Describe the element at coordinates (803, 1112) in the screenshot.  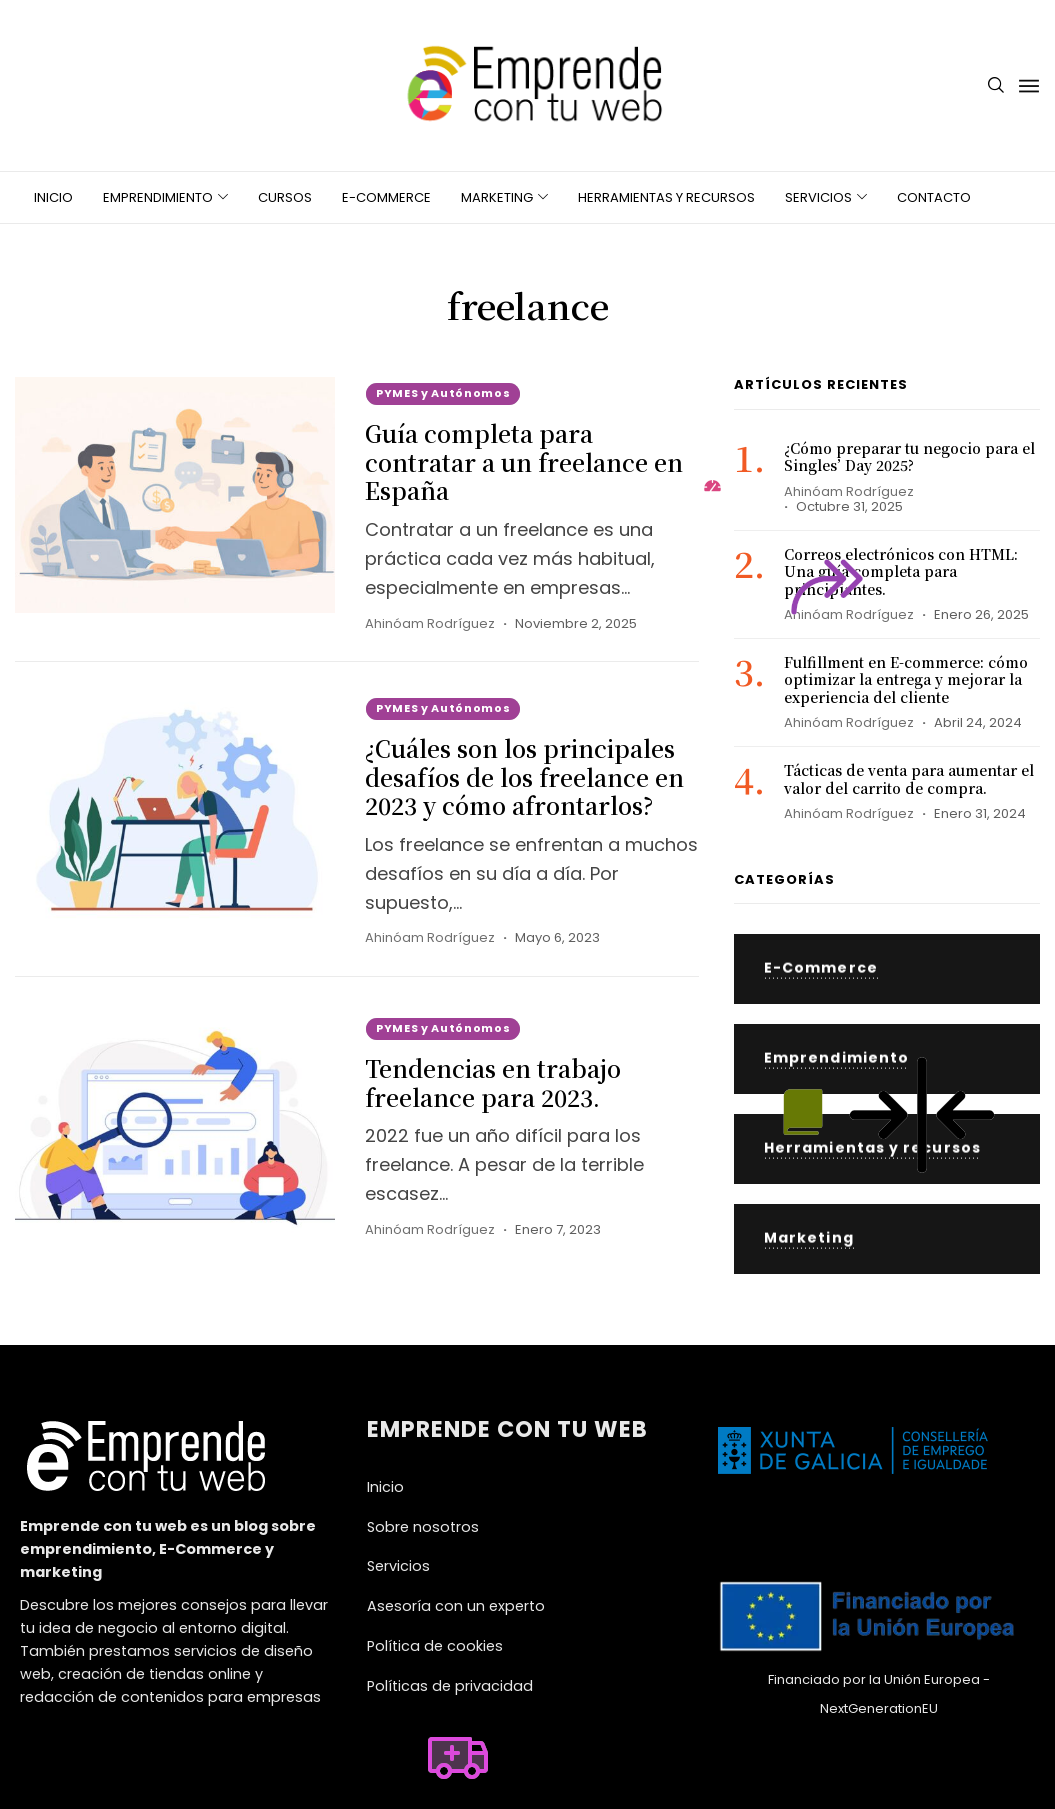
I see `open library or reading list` at that location.